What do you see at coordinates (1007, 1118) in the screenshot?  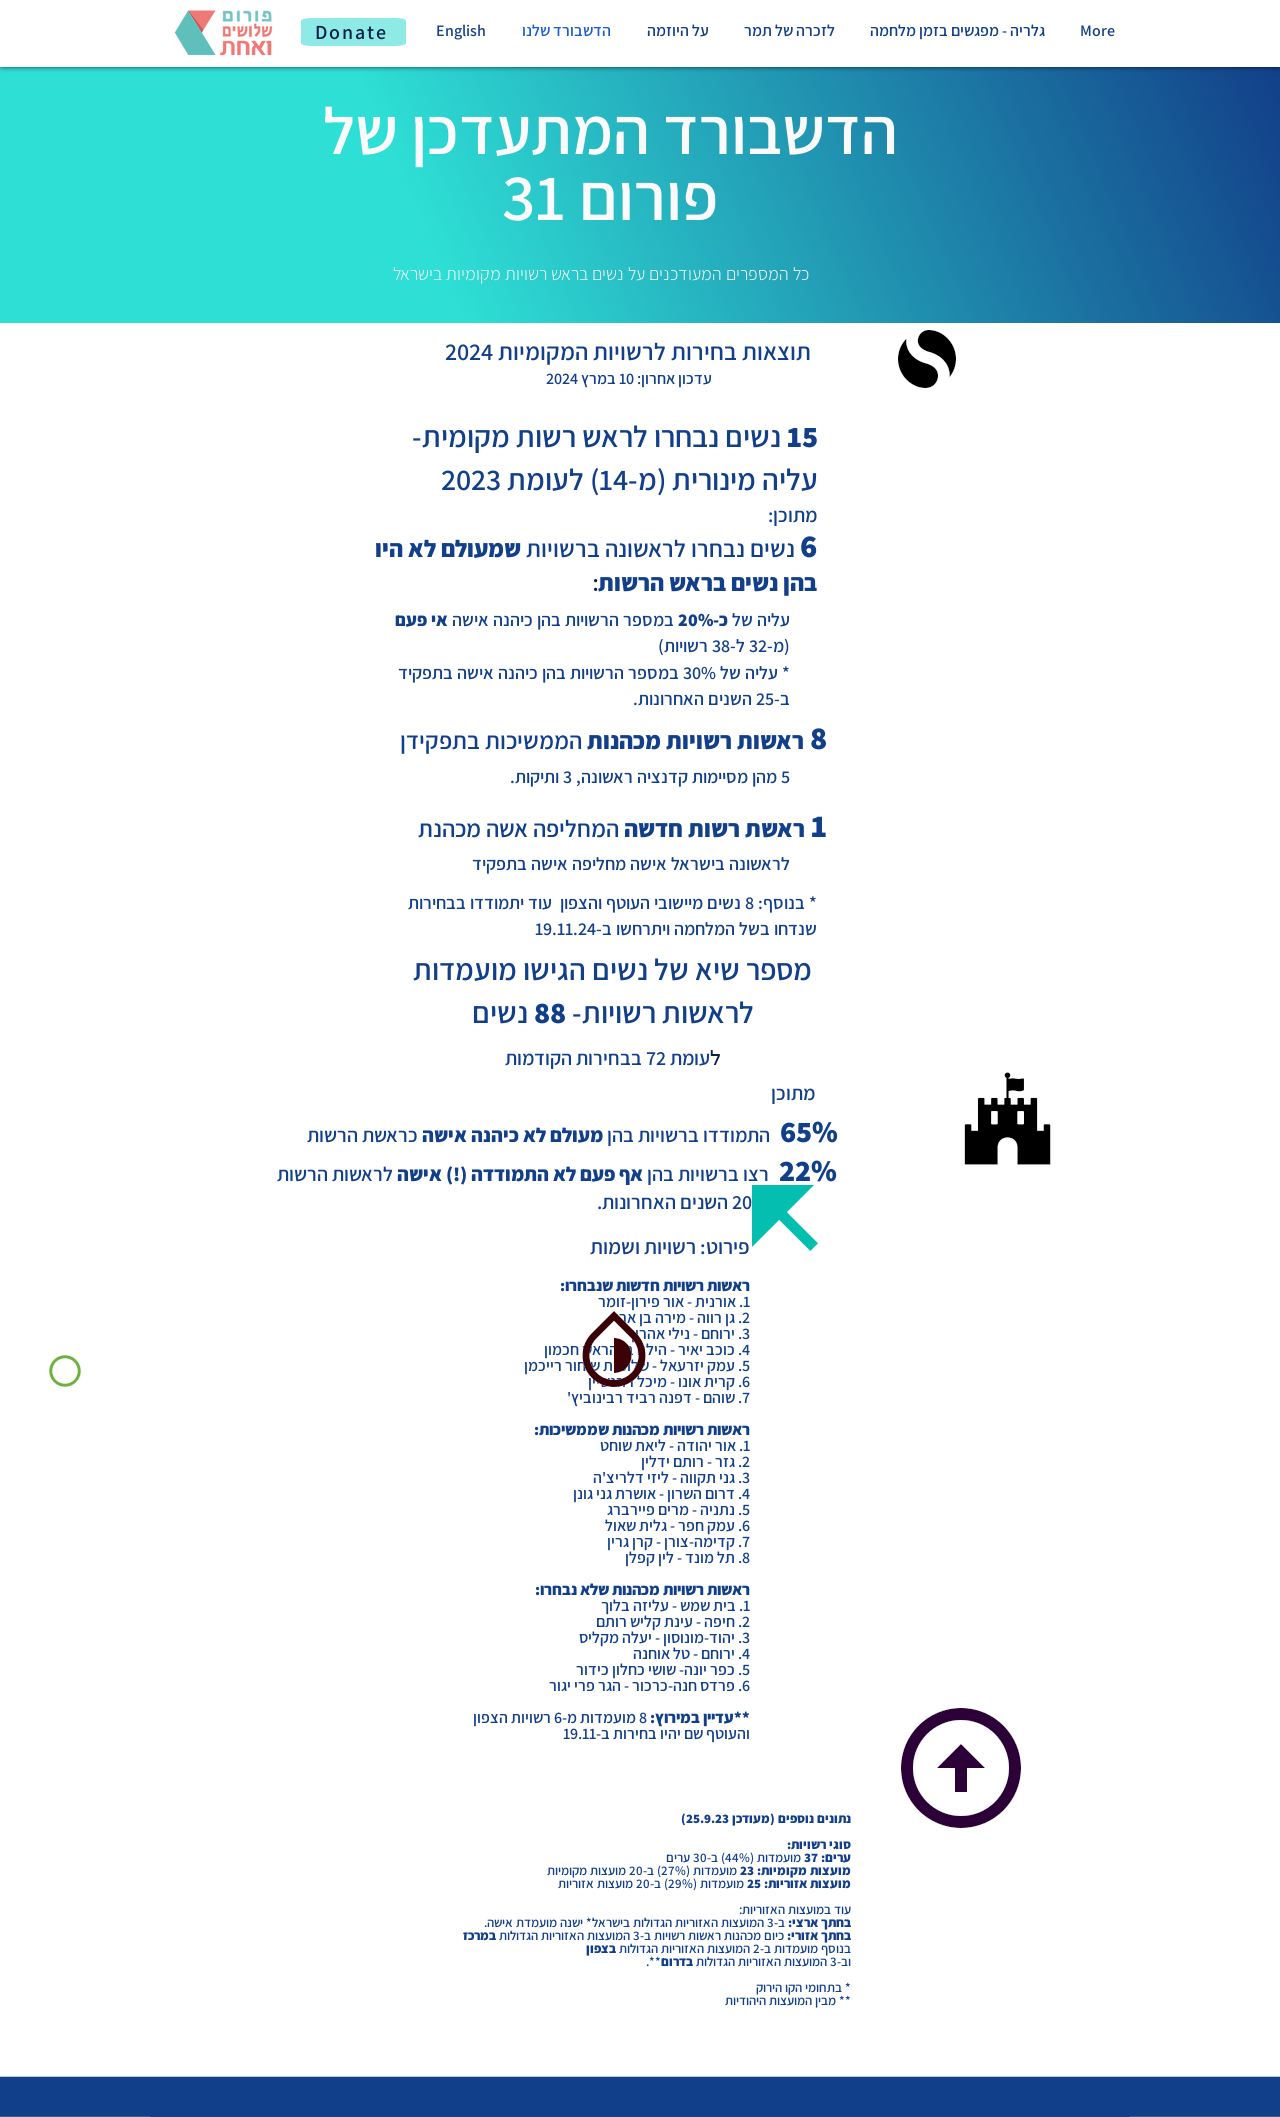 I see `fort awesome brand logo` at bounding box center [1007, 1118].